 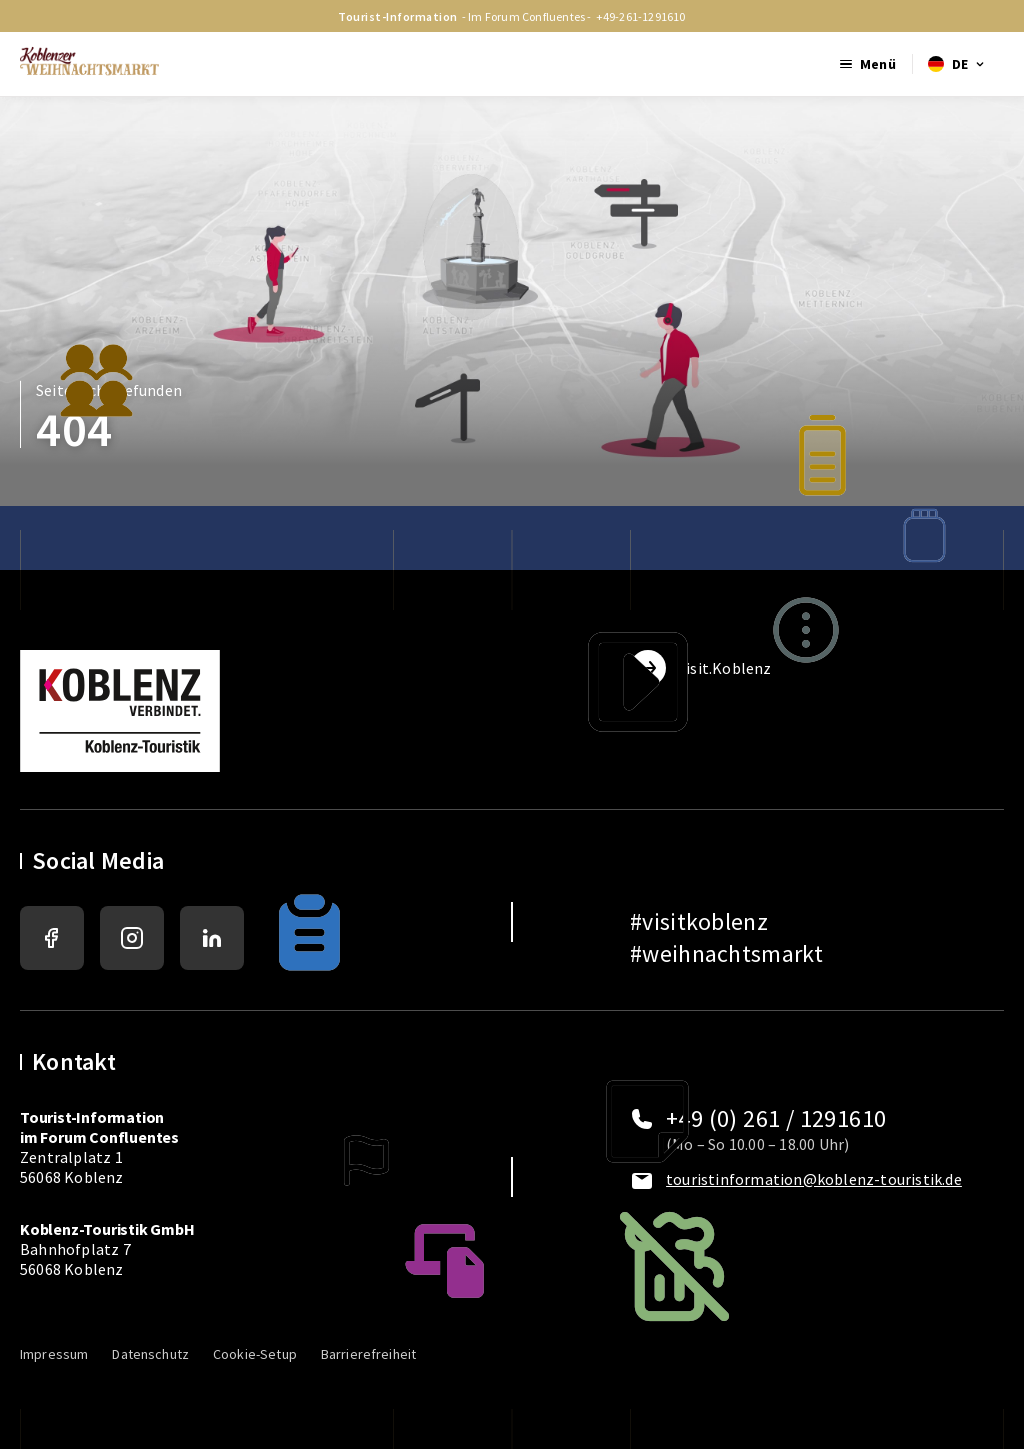 What do you see at coordinates (822, 456) in the screenshot?
I see `indicates high battery level` at bounding box center [822, 456].